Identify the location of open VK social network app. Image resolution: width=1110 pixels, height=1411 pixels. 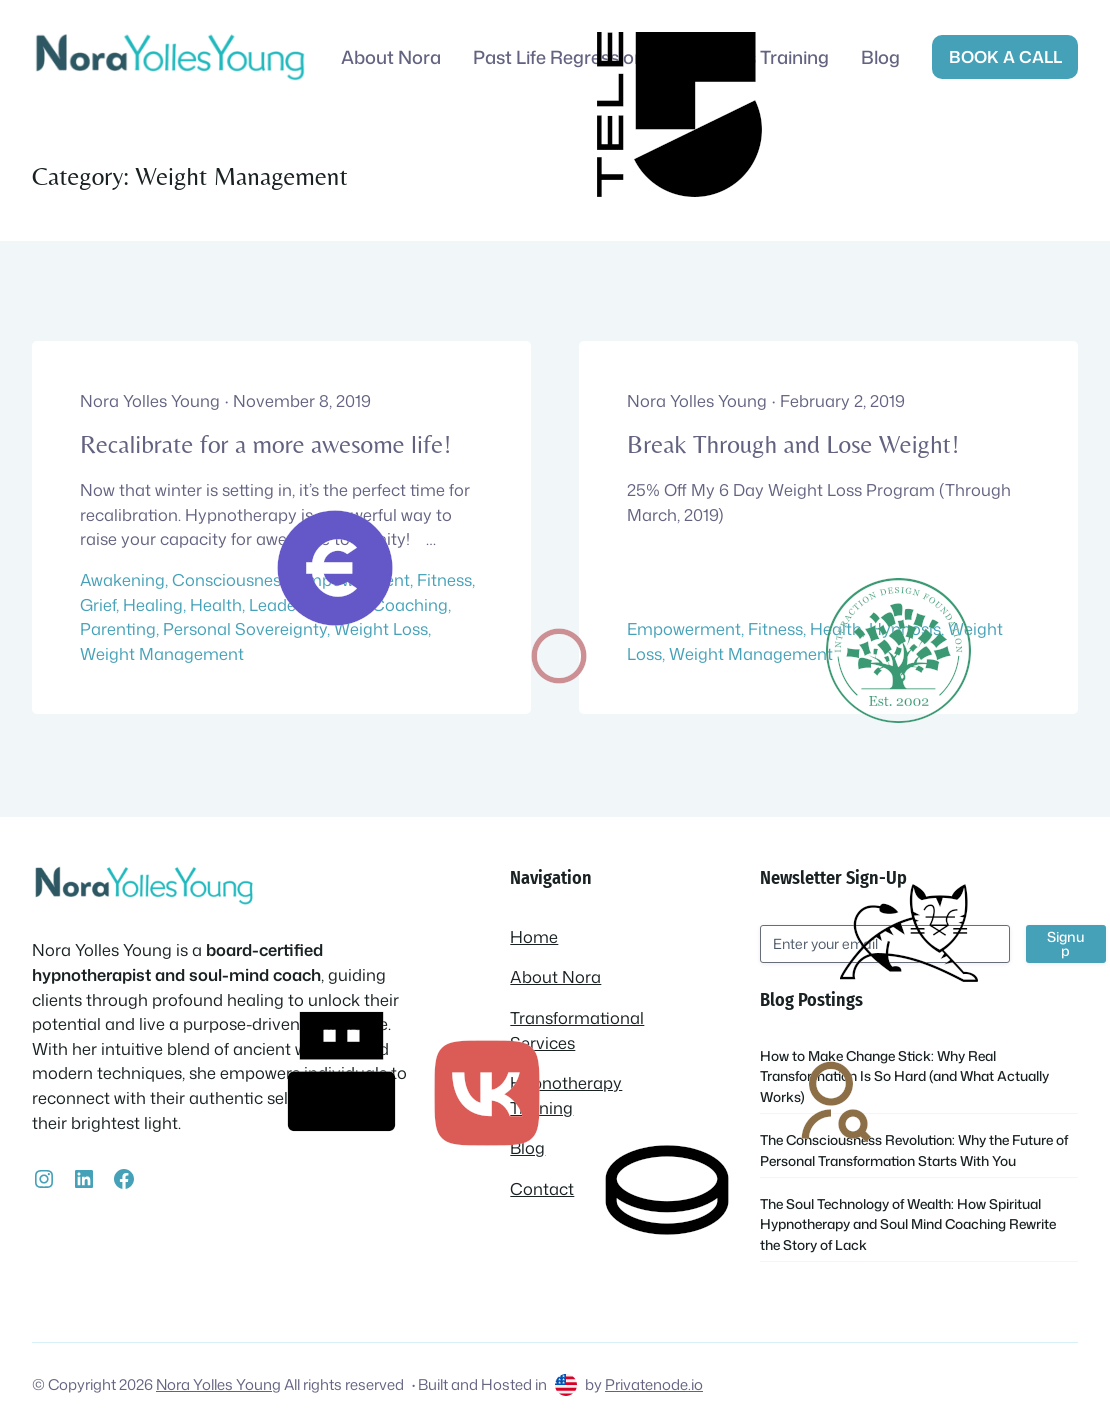
(487, 1093).